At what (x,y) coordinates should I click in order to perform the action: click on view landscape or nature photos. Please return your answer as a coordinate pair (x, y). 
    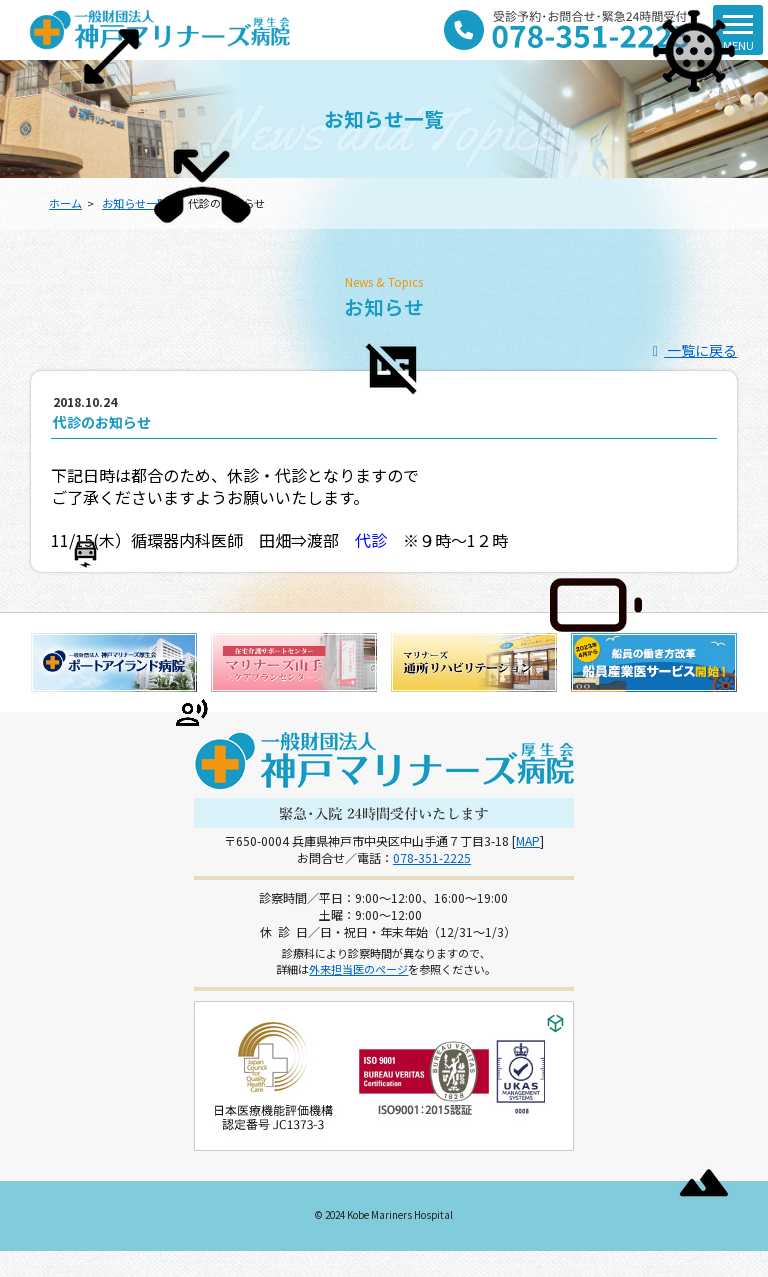
    Looking at the image, I should click on (704, 1182).